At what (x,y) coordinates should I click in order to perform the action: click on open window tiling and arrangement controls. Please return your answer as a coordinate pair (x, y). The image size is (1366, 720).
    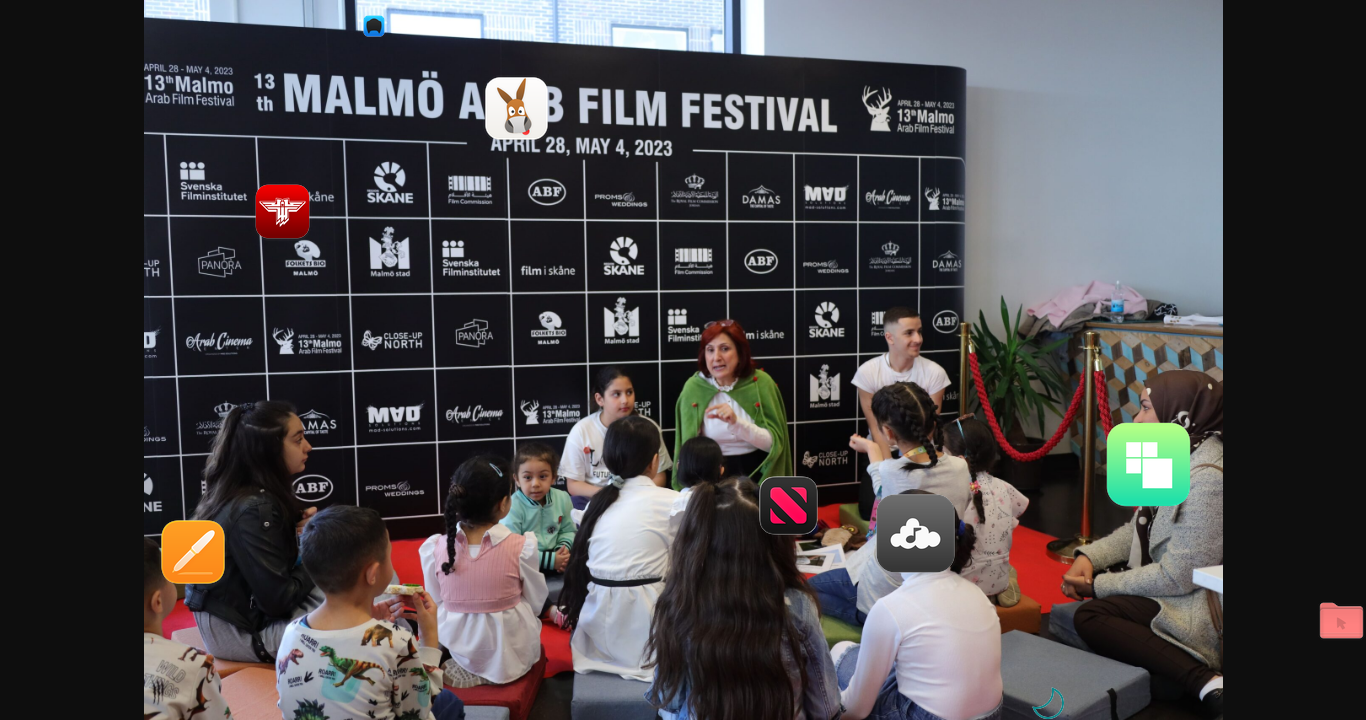
    Looking at the image, I should click on (1148, 464).